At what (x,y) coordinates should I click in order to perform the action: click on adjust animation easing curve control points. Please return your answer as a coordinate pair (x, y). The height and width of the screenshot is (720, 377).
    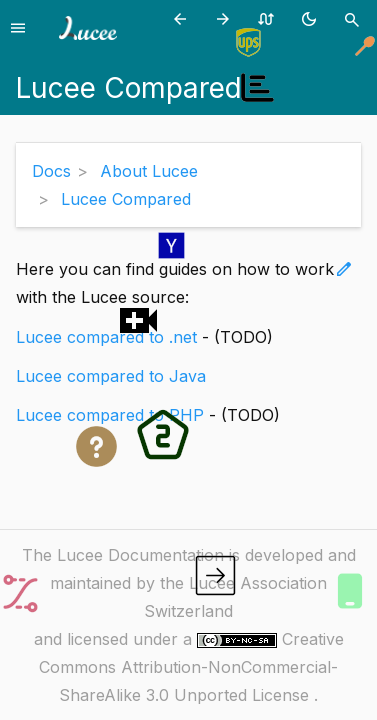
    Looking at the image, I should click on (20, 593).